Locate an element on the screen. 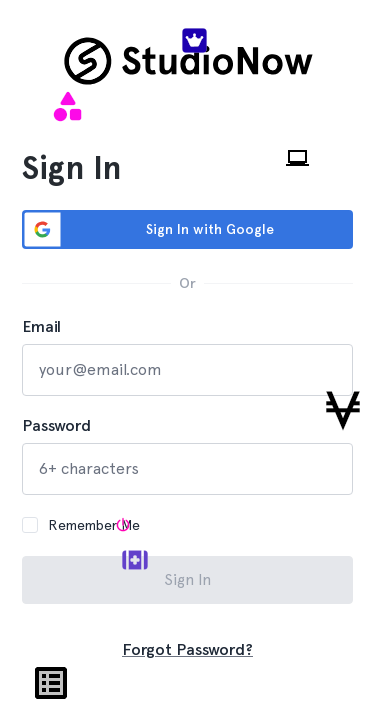 The height and width of the screenshot is (720, 375). open windows laptop settings is located at coordinates (297, 158).